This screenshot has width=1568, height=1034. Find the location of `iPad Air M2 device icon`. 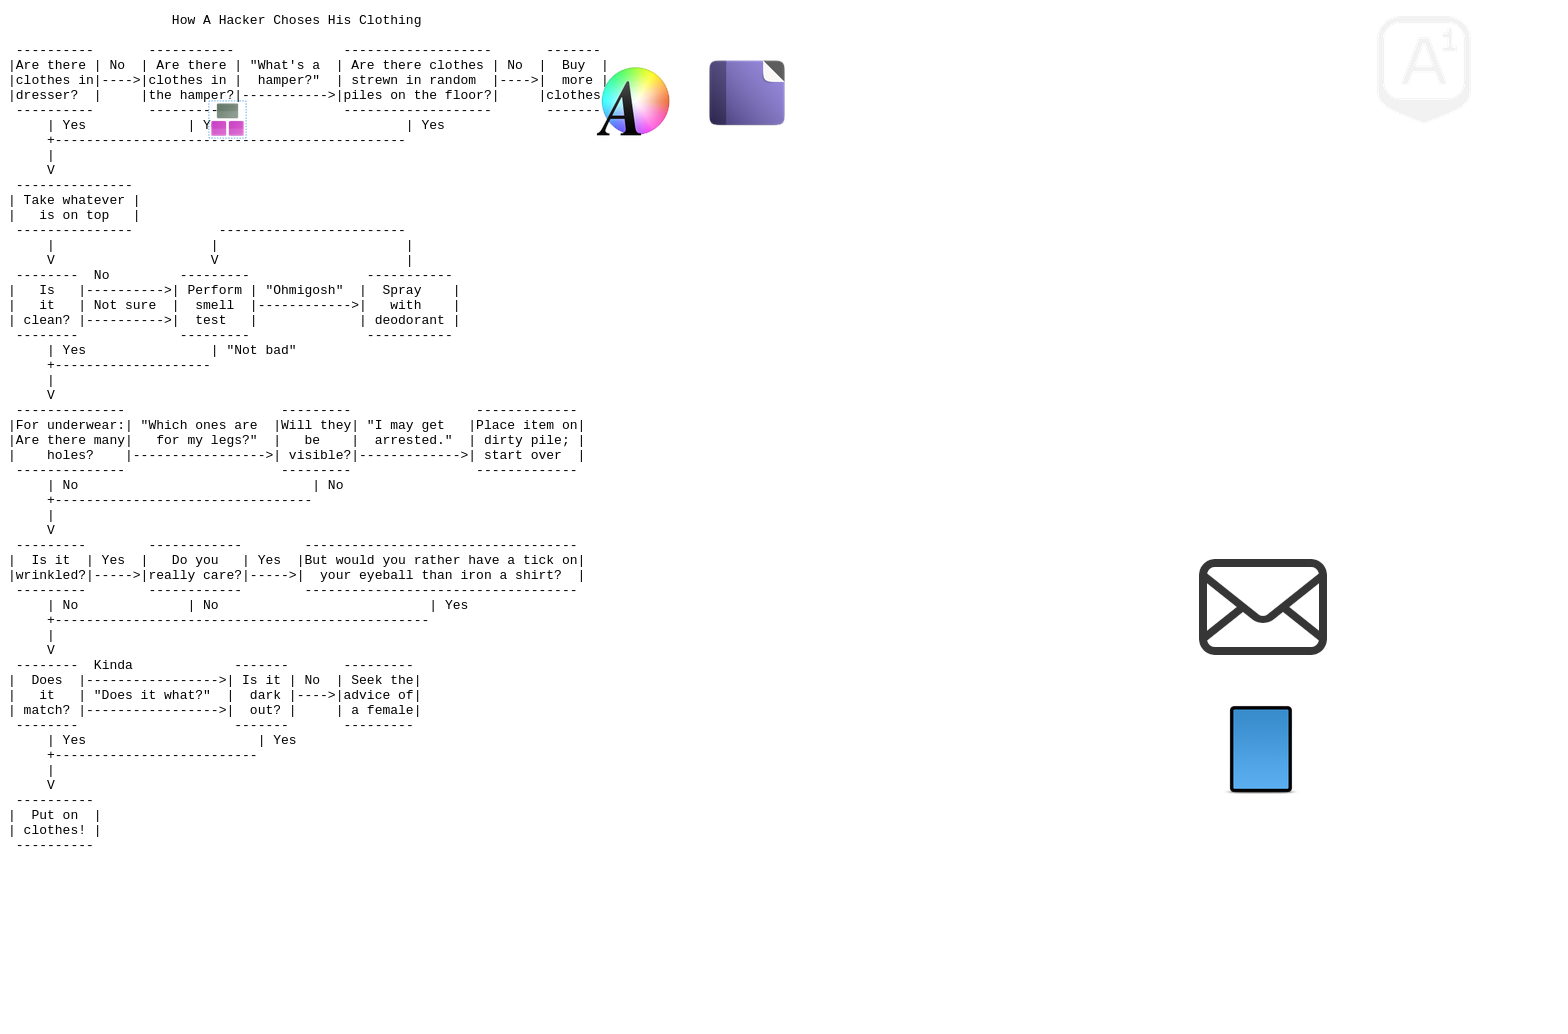

iPad Air M2 device icon is located at coordinates (1261, 750).